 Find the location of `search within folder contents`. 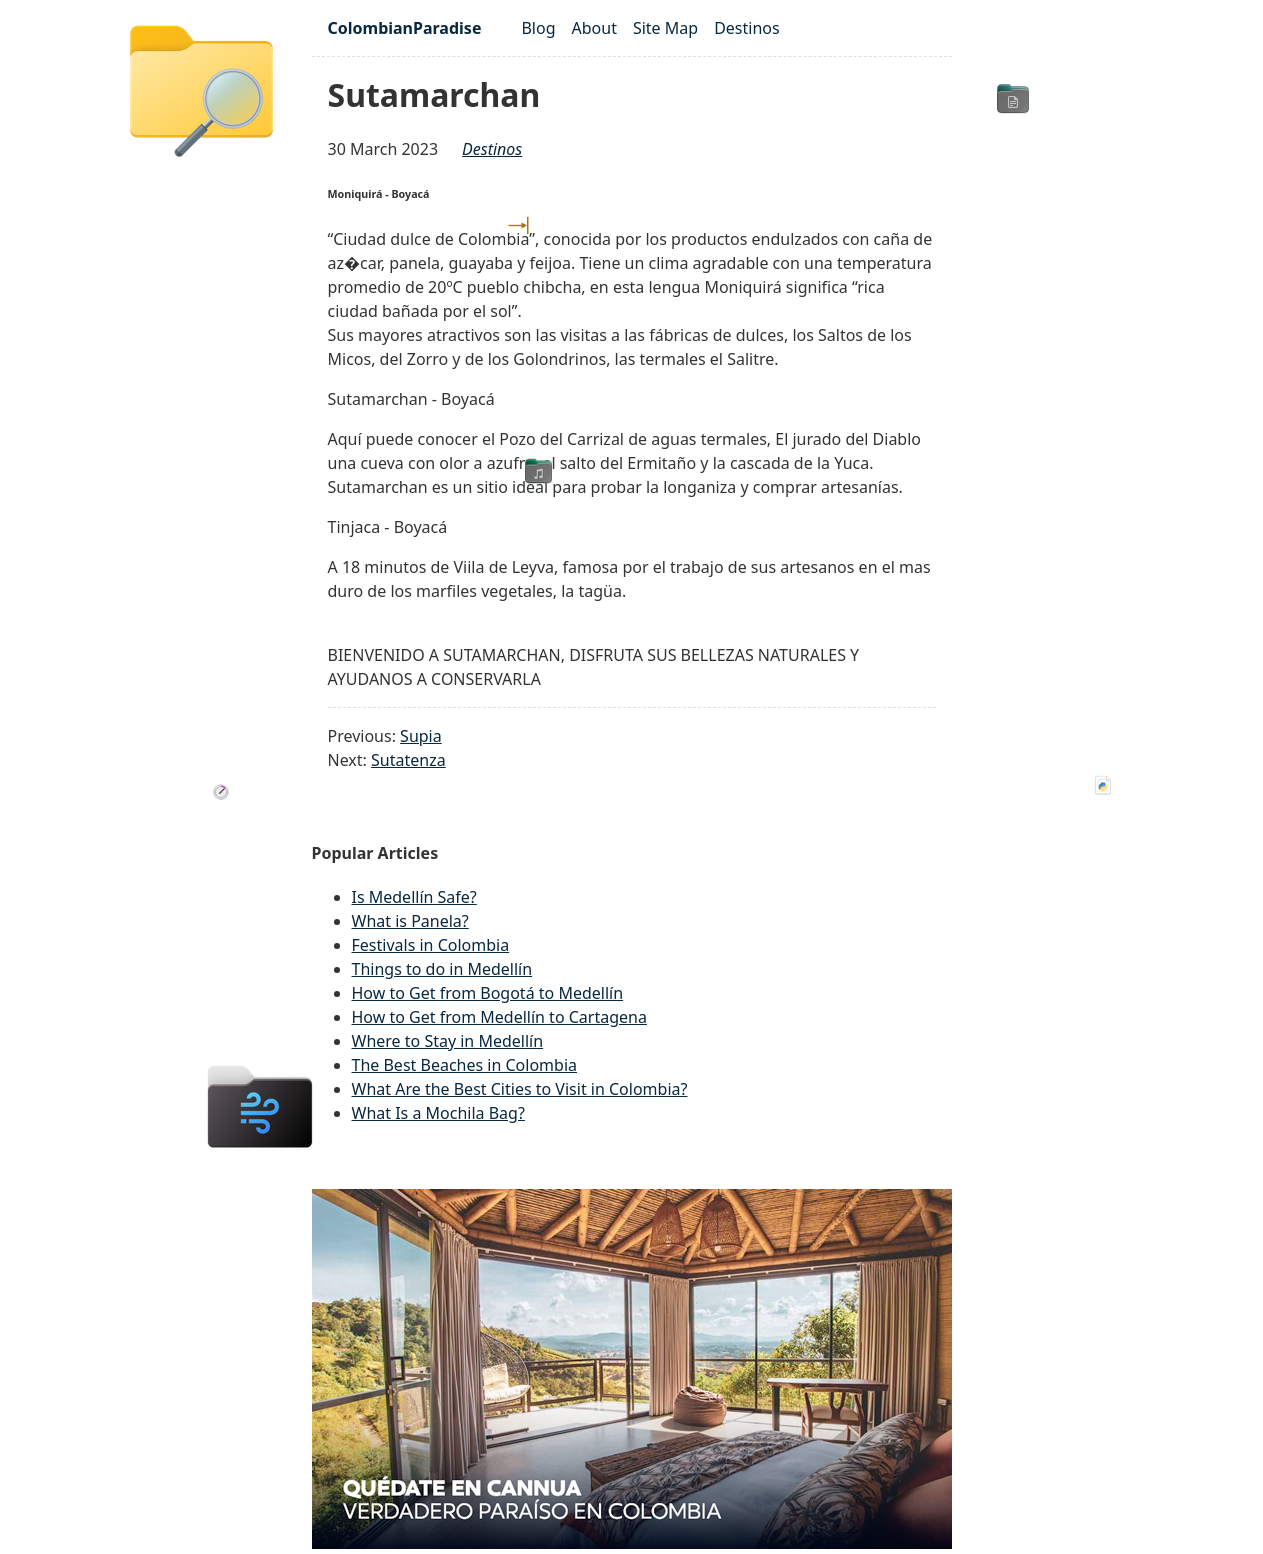

search within folder contents is located at coordinates (201, 85).